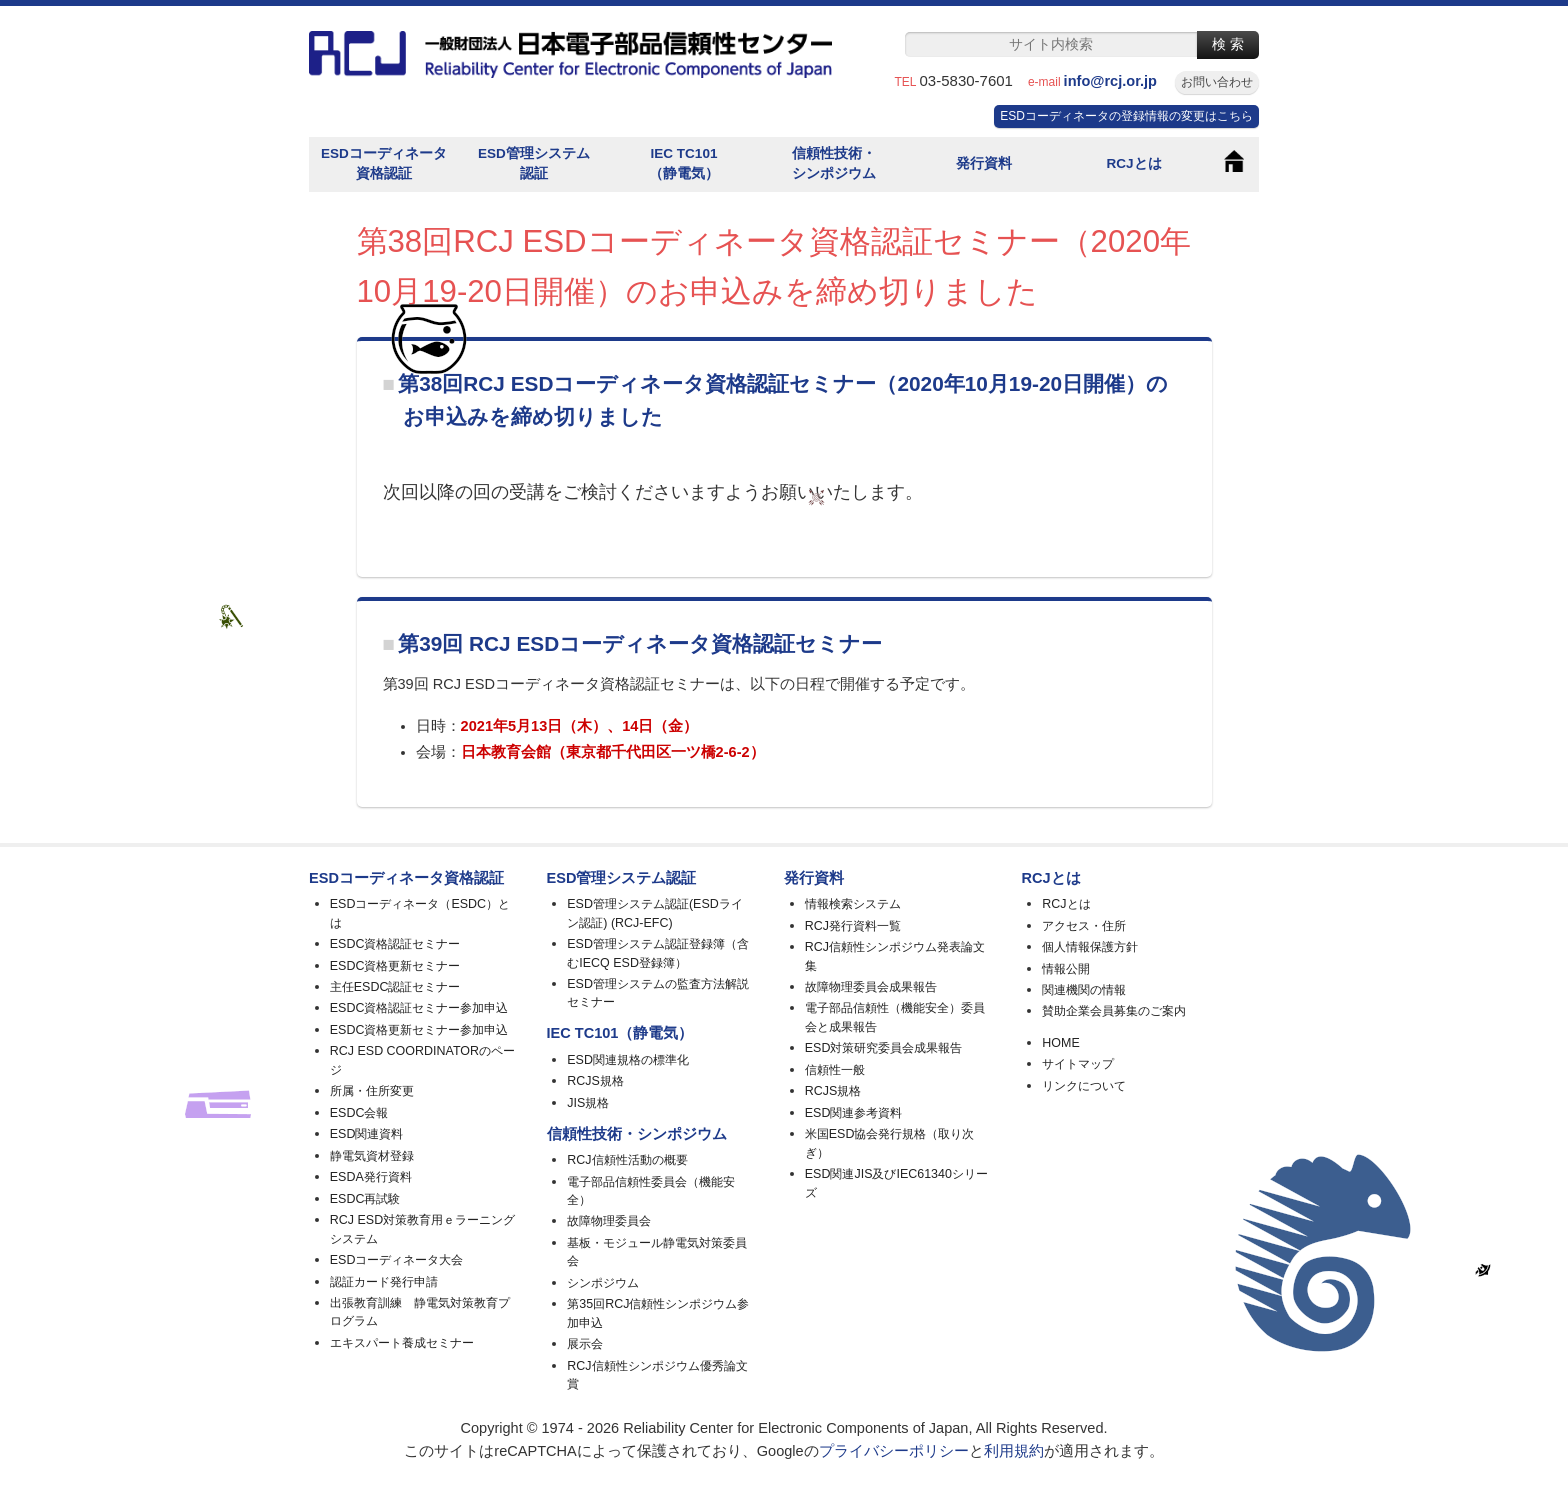  What do you see at coordinates (1483, 1271) in the screenshot?
I see `select halberd weapon in game inventory` at bounding box center [1483, 1271].